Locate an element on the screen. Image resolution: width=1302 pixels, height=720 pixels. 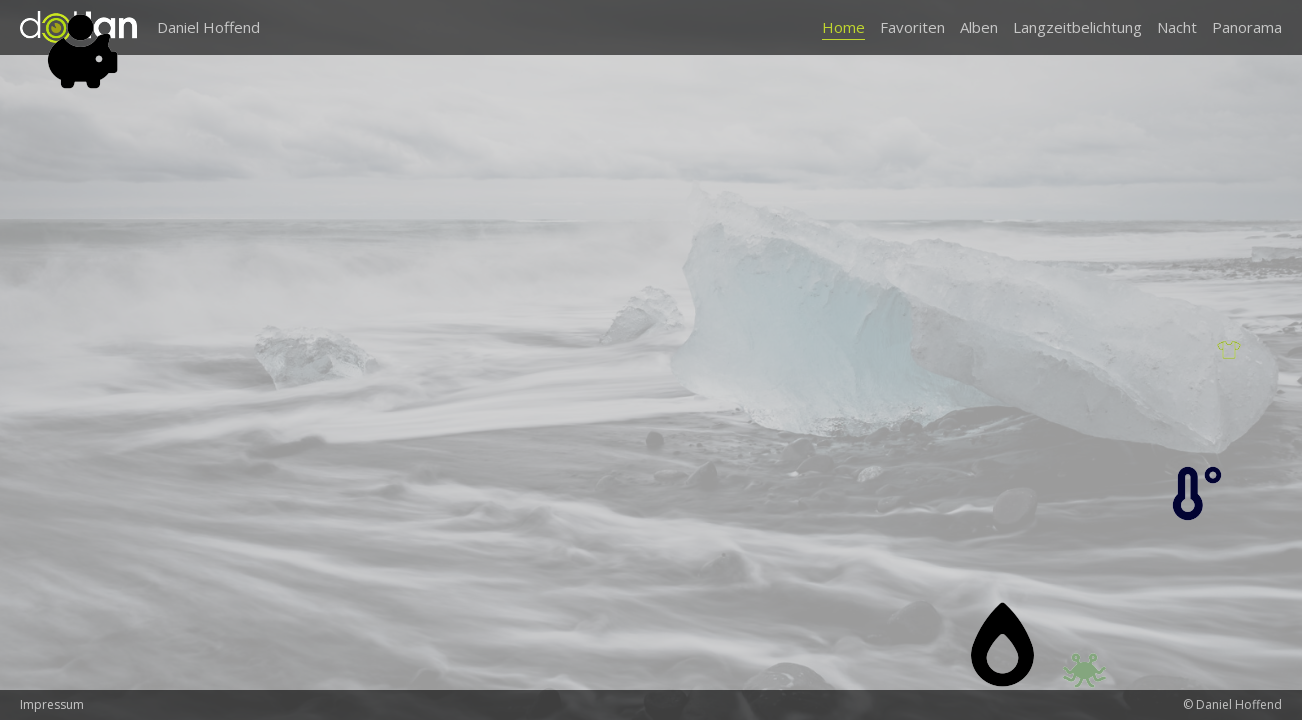
represents the flying spaghetti monster or pastafarianism is located at coordinates (1084, 670).